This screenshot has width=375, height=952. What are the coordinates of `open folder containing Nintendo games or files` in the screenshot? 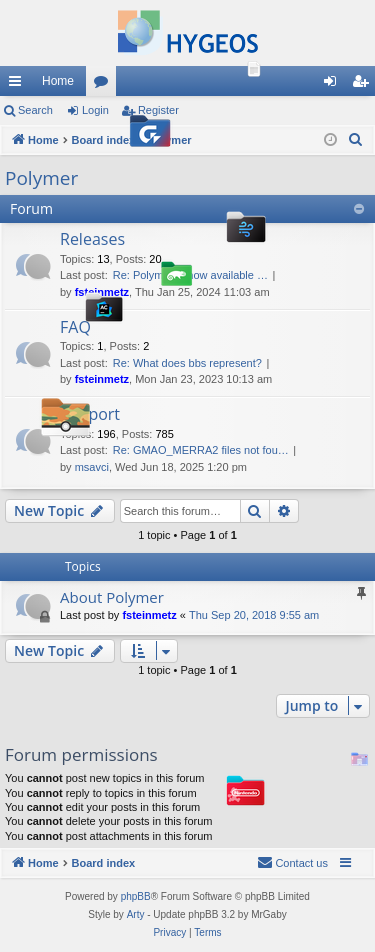 It's located at (245, 791).